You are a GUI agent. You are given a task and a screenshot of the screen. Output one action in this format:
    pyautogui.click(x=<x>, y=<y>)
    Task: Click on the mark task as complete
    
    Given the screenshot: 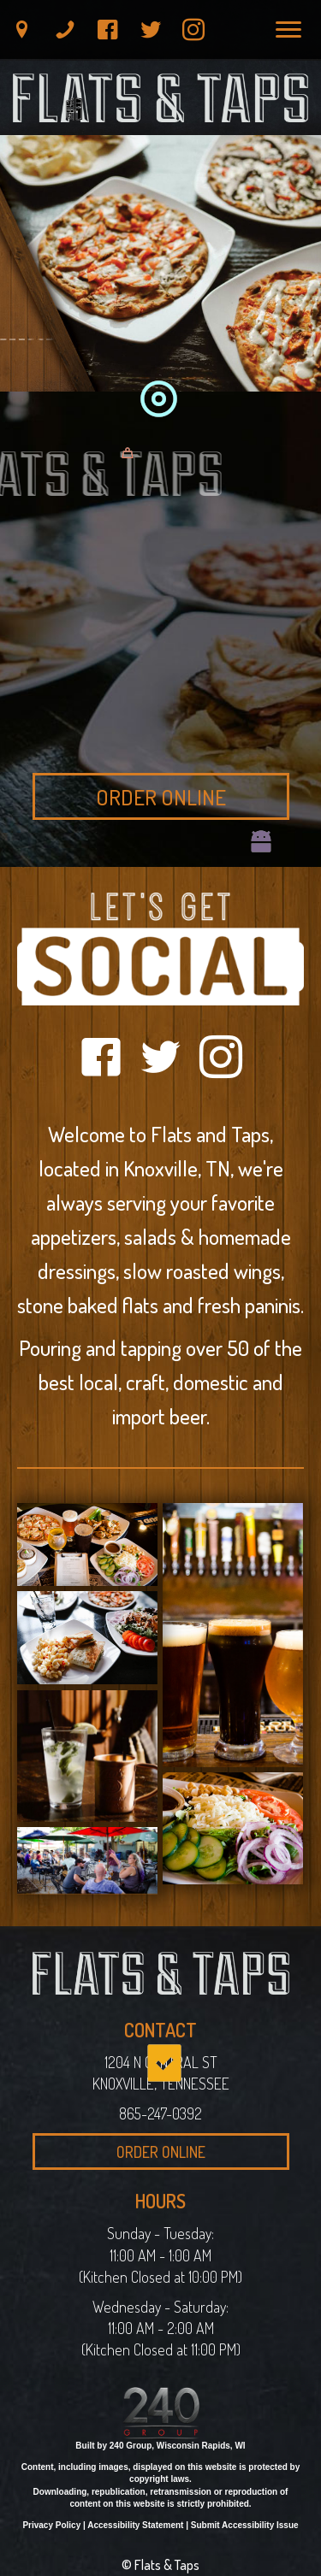 What is the action you would take?
    pyautogui.click(x=164, y=2063)
    